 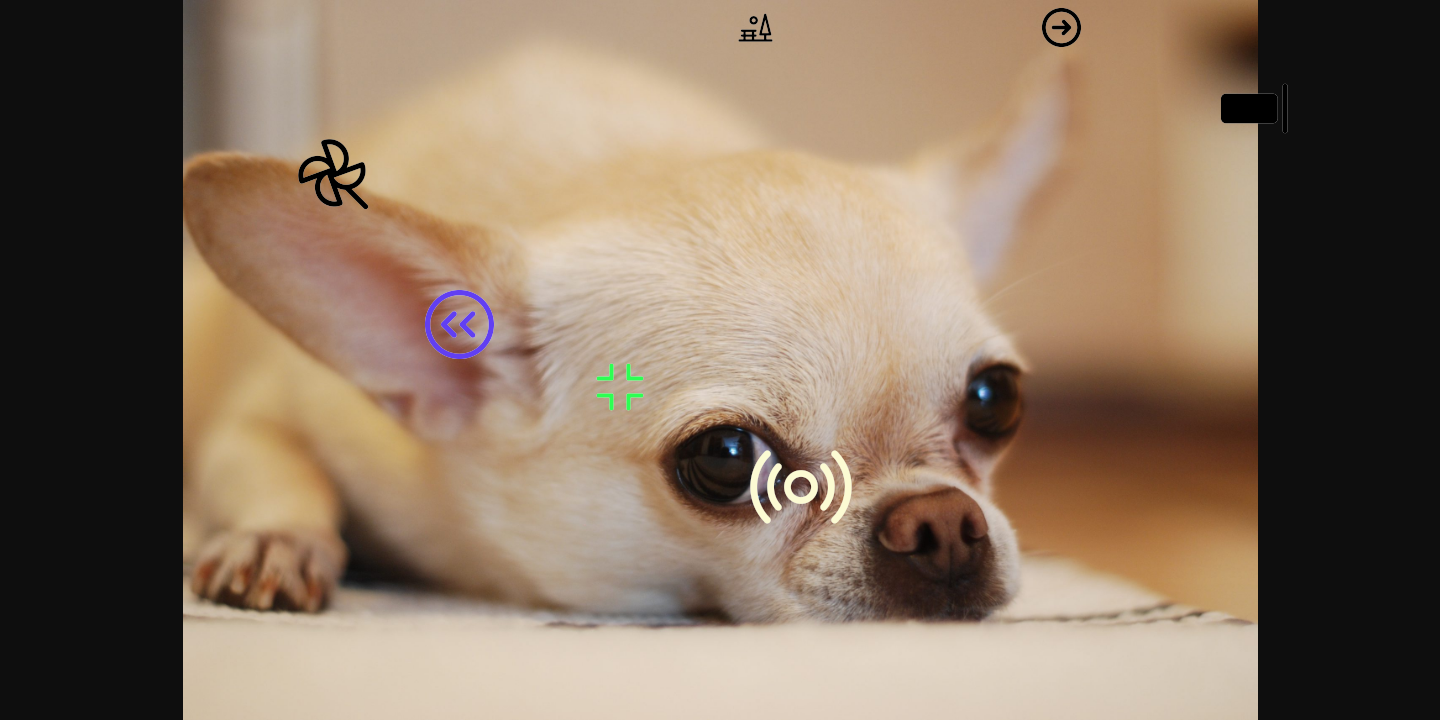 I want to click on start a live broadcast or stream, so click(x=801, y=487).